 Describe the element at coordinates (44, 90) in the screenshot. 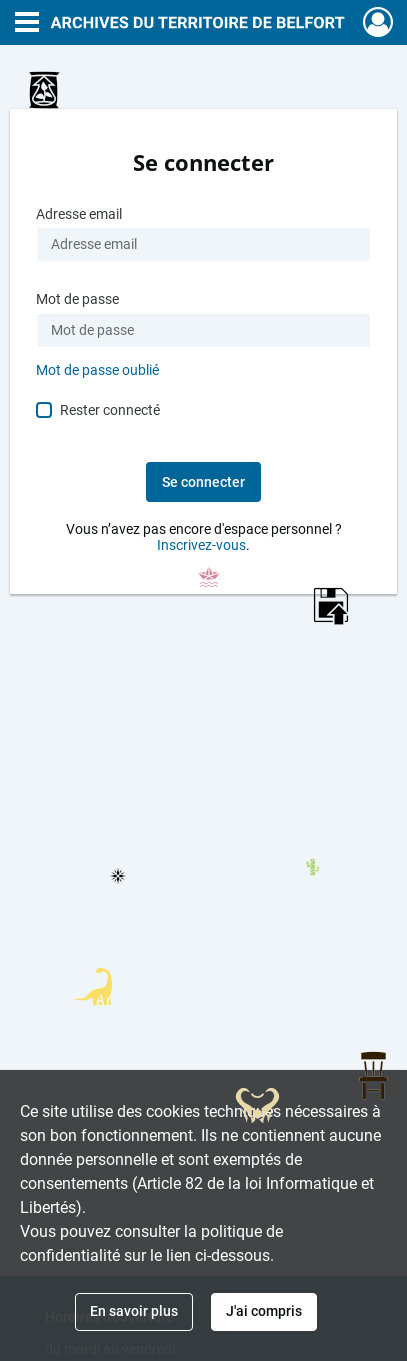

I see `access gardening or farming supplies` at that location.